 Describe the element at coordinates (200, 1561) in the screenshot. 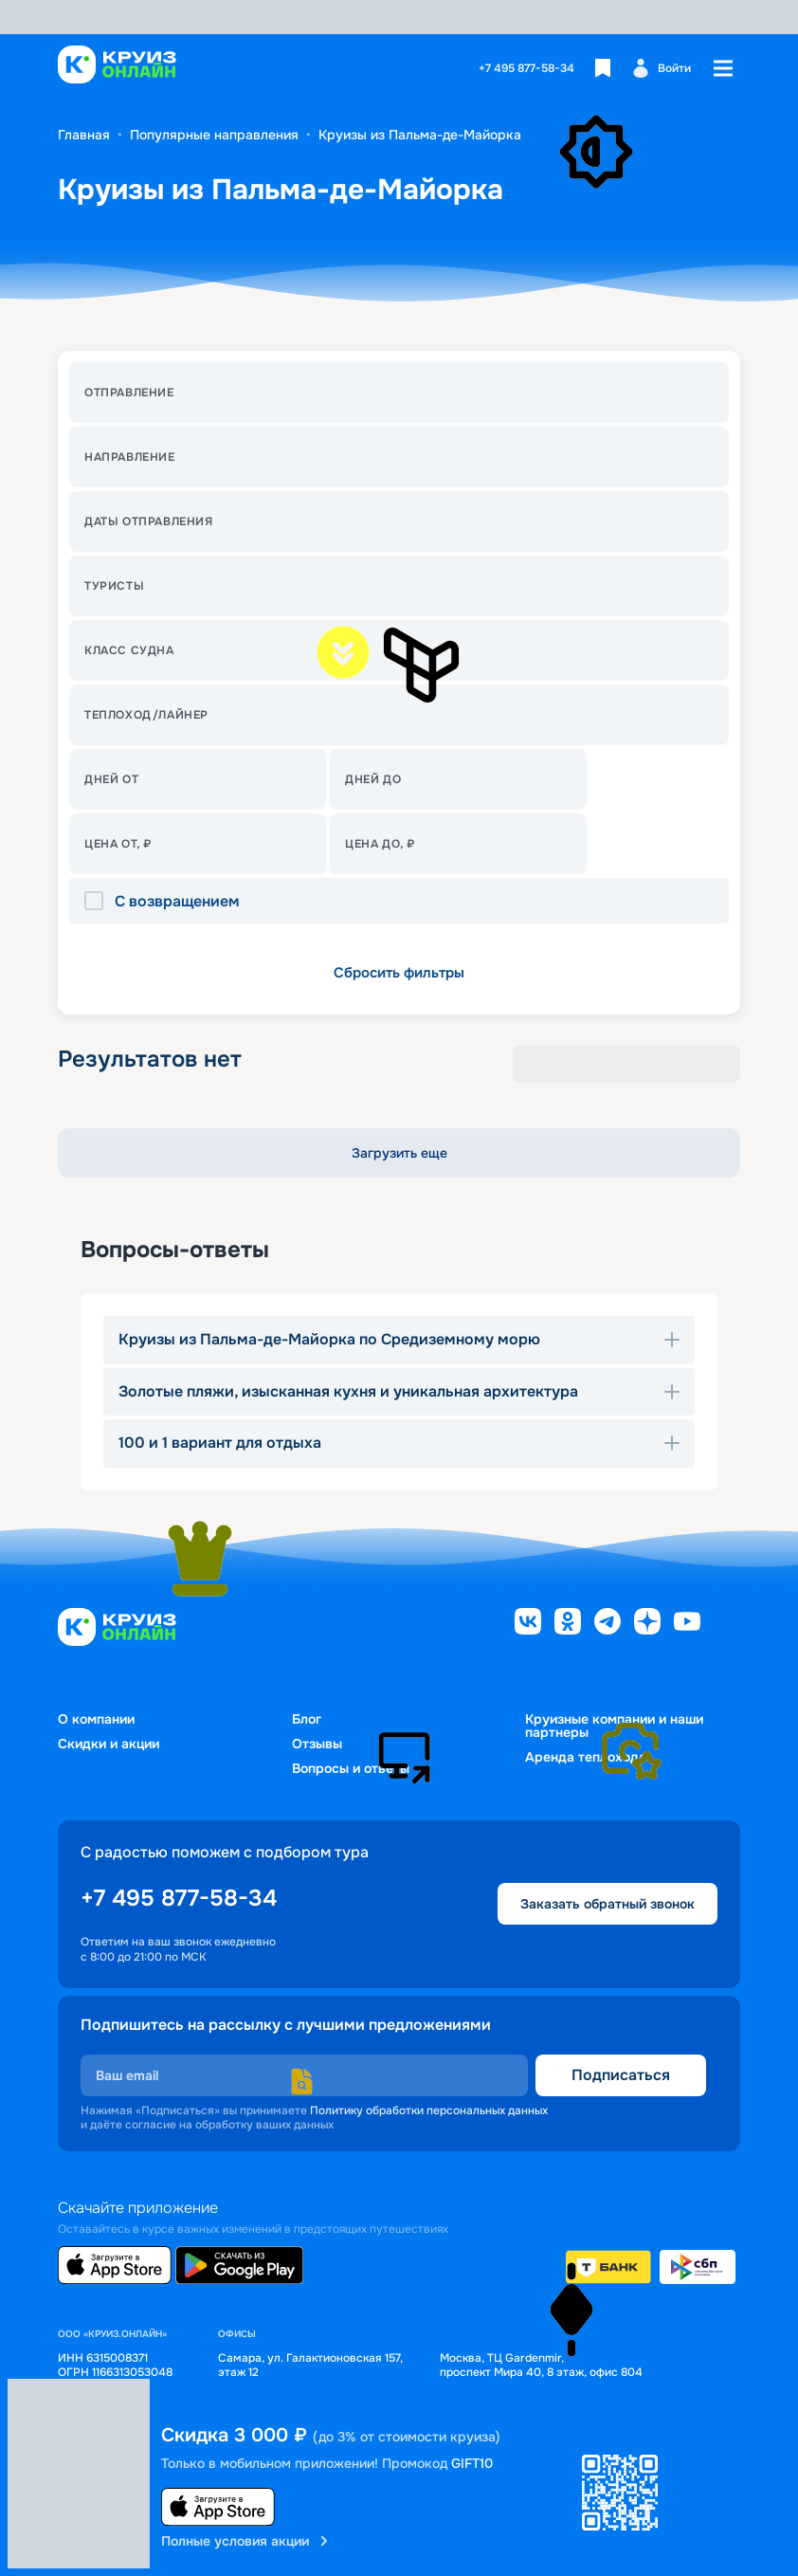

I see `select queen piece in chess game` at that location.